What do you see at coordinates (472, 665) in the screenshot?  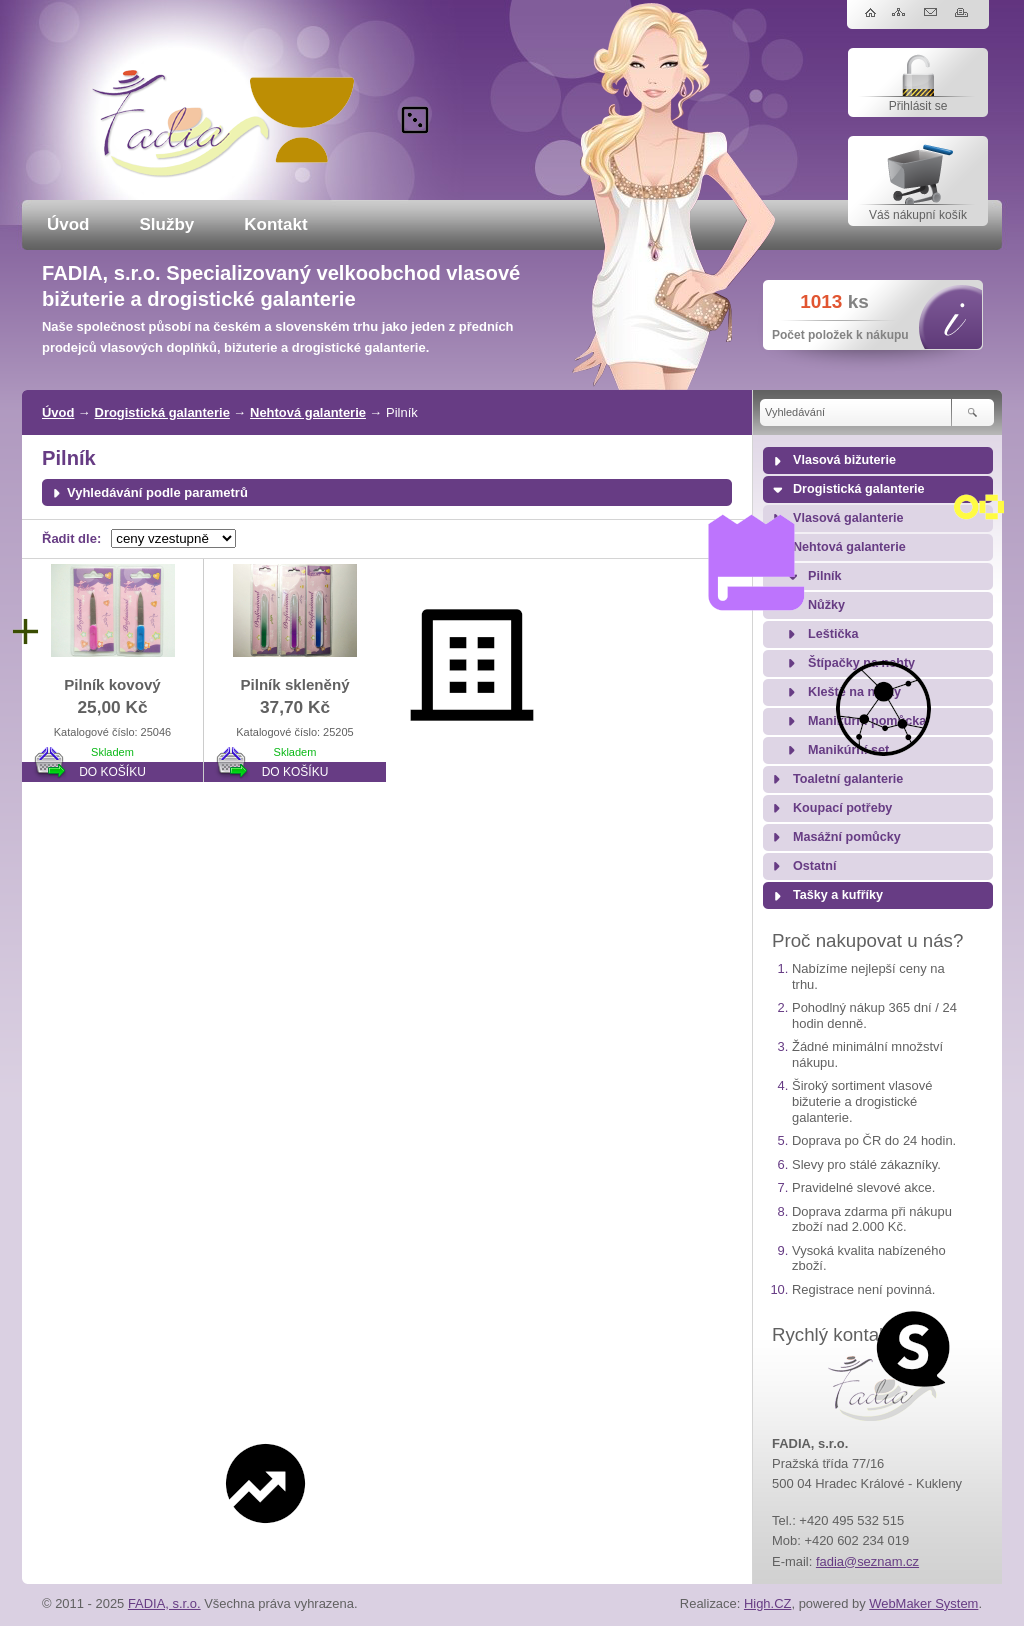 I see `view building or office location` at bounding box center [472, 665].